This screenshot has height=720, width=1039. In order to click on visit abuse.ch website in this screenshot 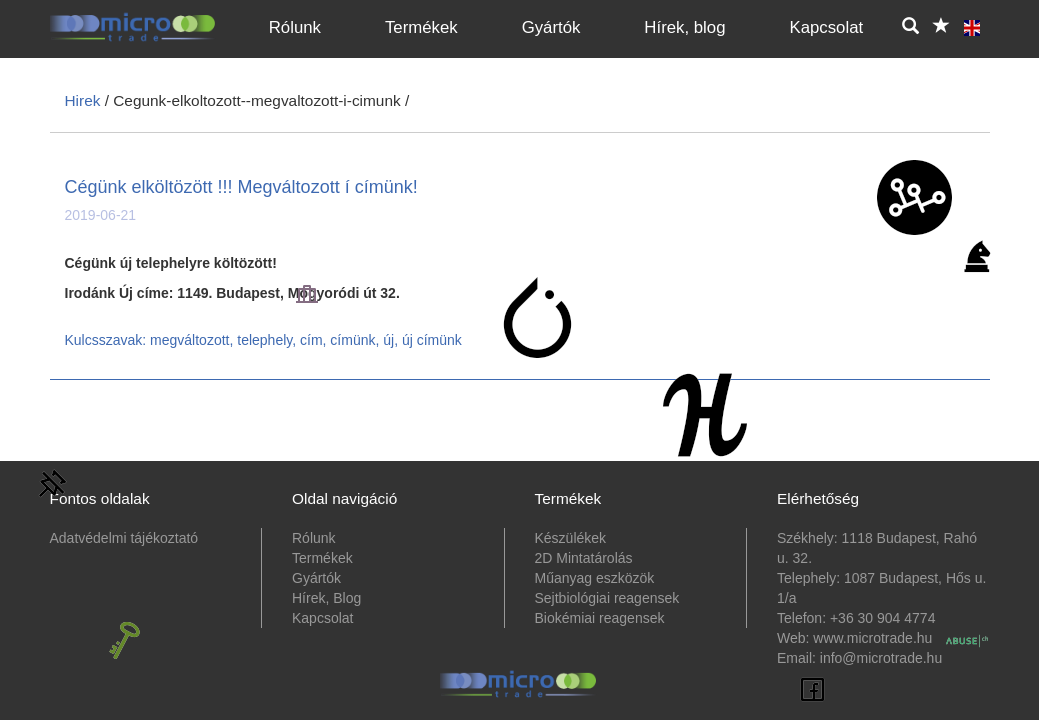, I will do `click(967, 641)`.